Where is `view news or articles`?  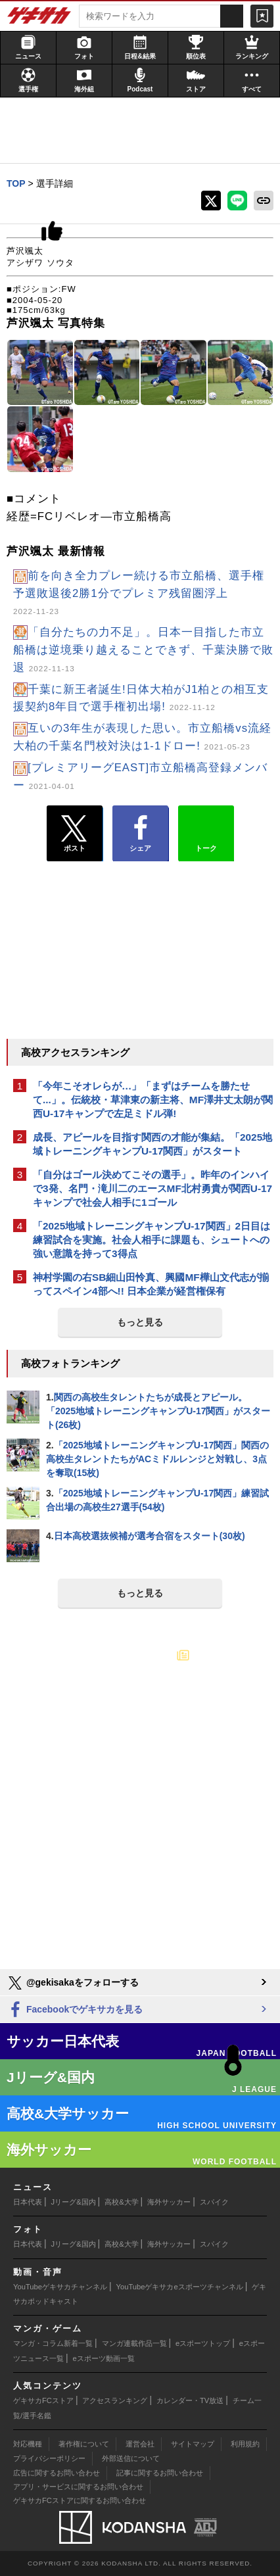
view news or articles is located at coordinates (183, 1655).